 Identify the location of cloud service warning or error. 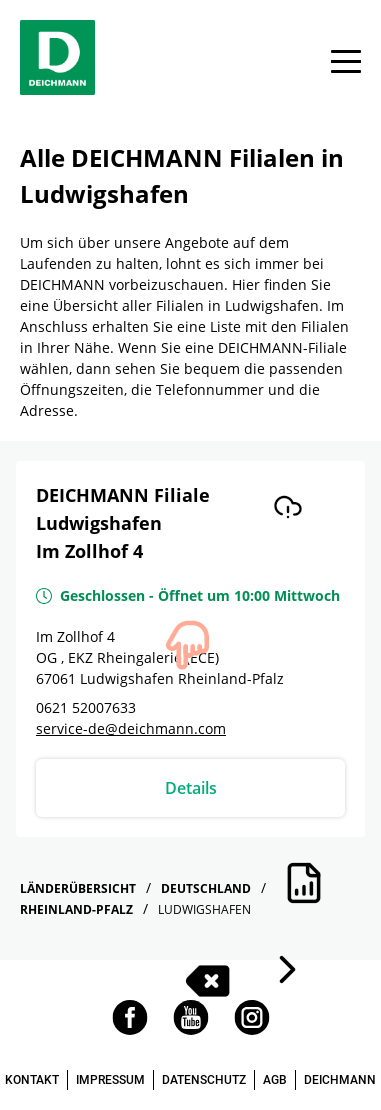
(288, 507).